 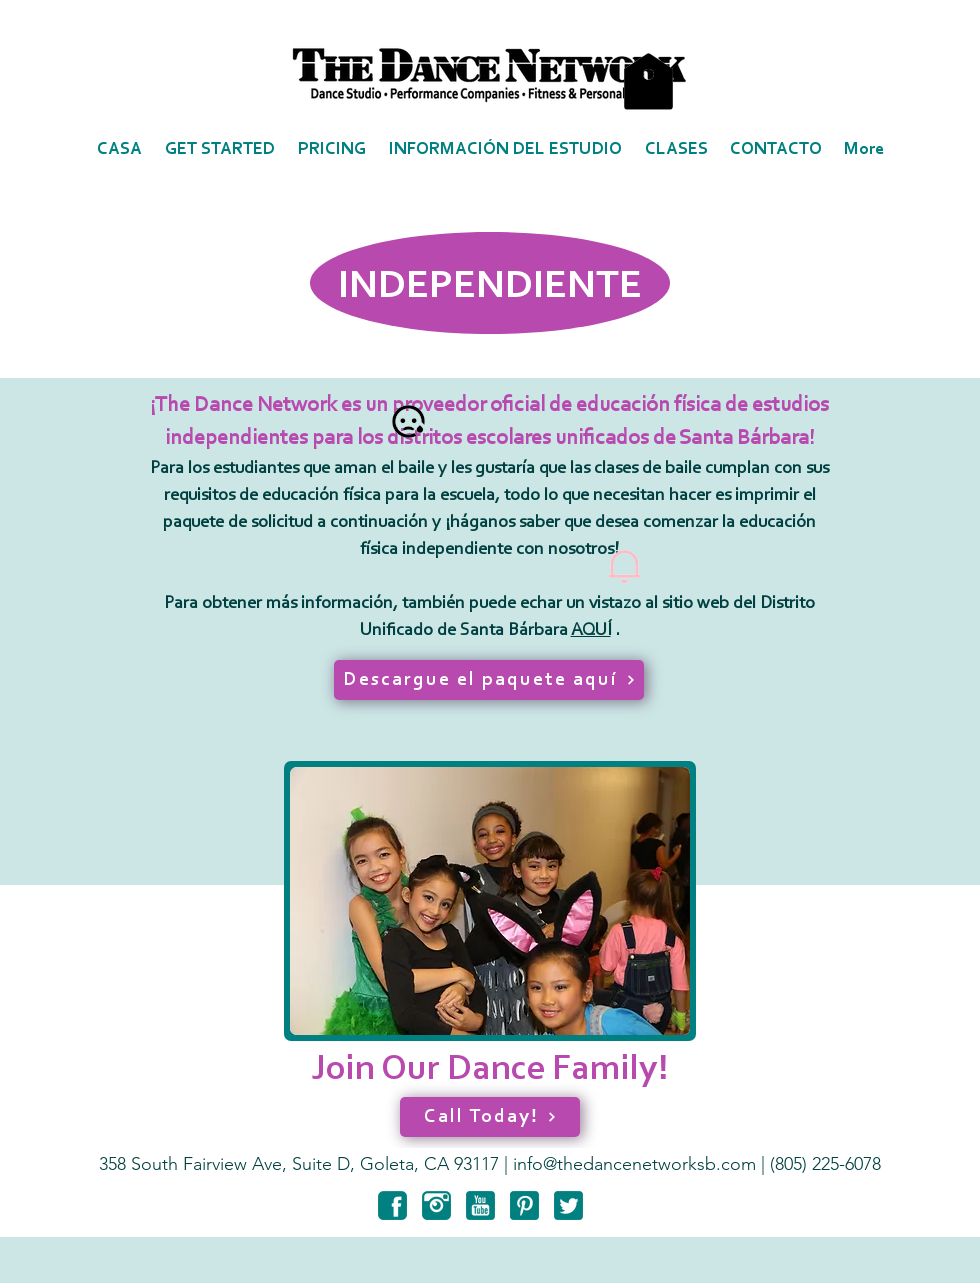 What do you see at coordinates (648, 82) in the screenshot?
I see `navigate to home screen` at bounding box center [648, 82].